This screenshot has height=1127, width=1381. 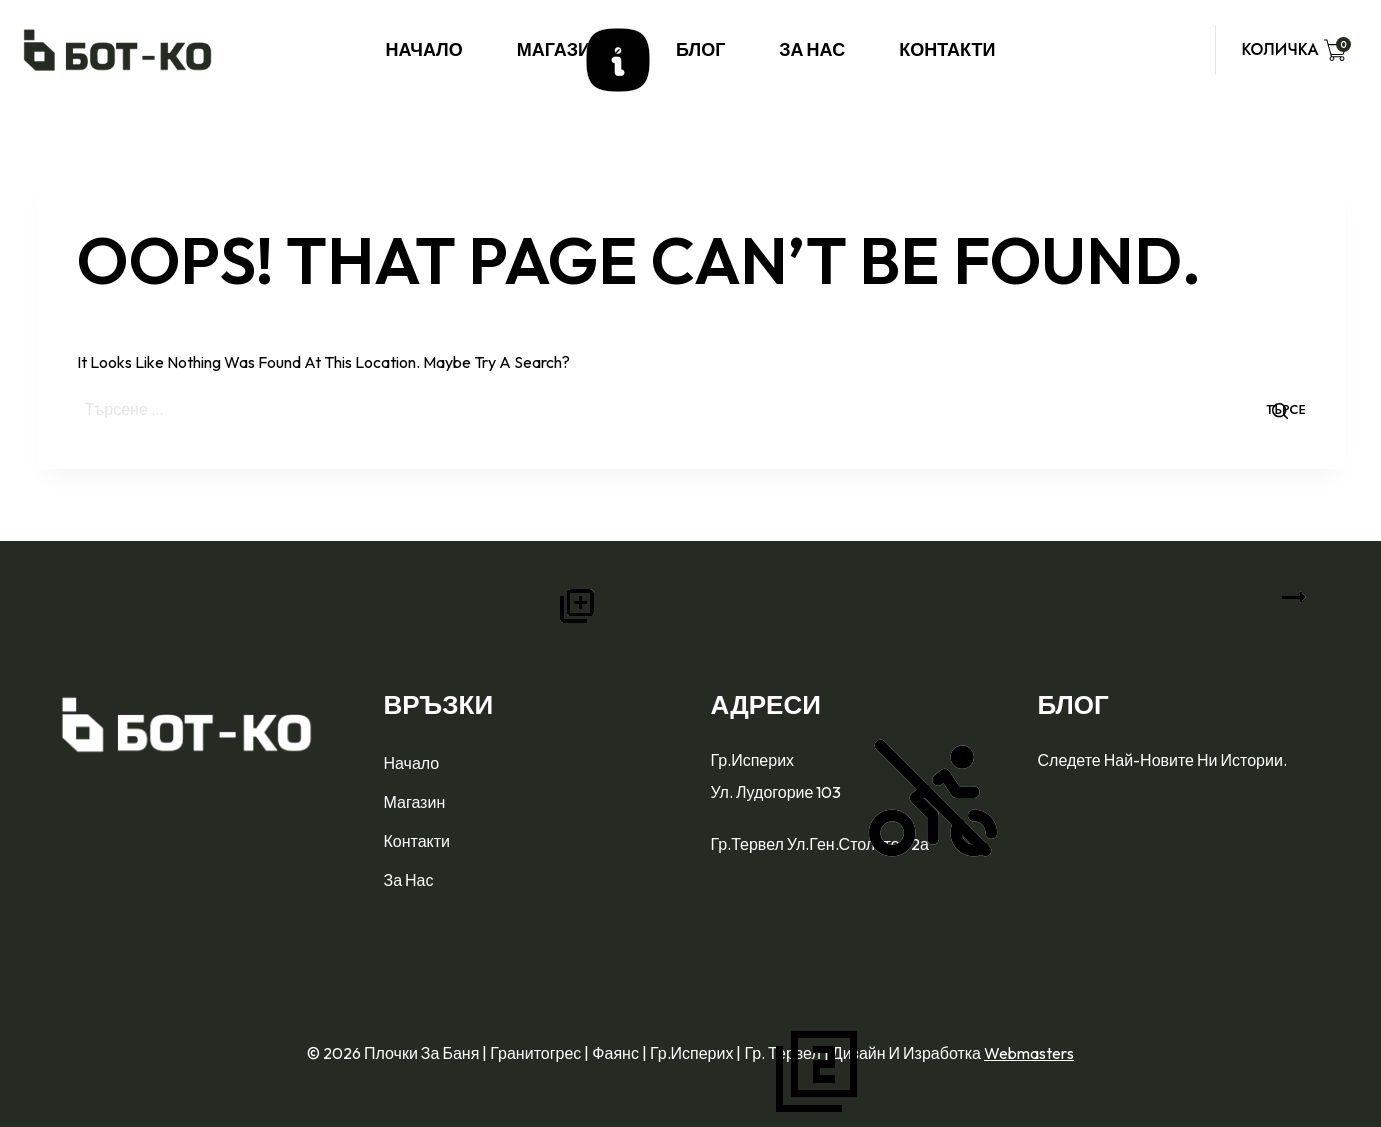 What do you see at coordinates (1294, 597) in the screenshot?
I see `proceed to the next step` at bounding box center [1294, 597].